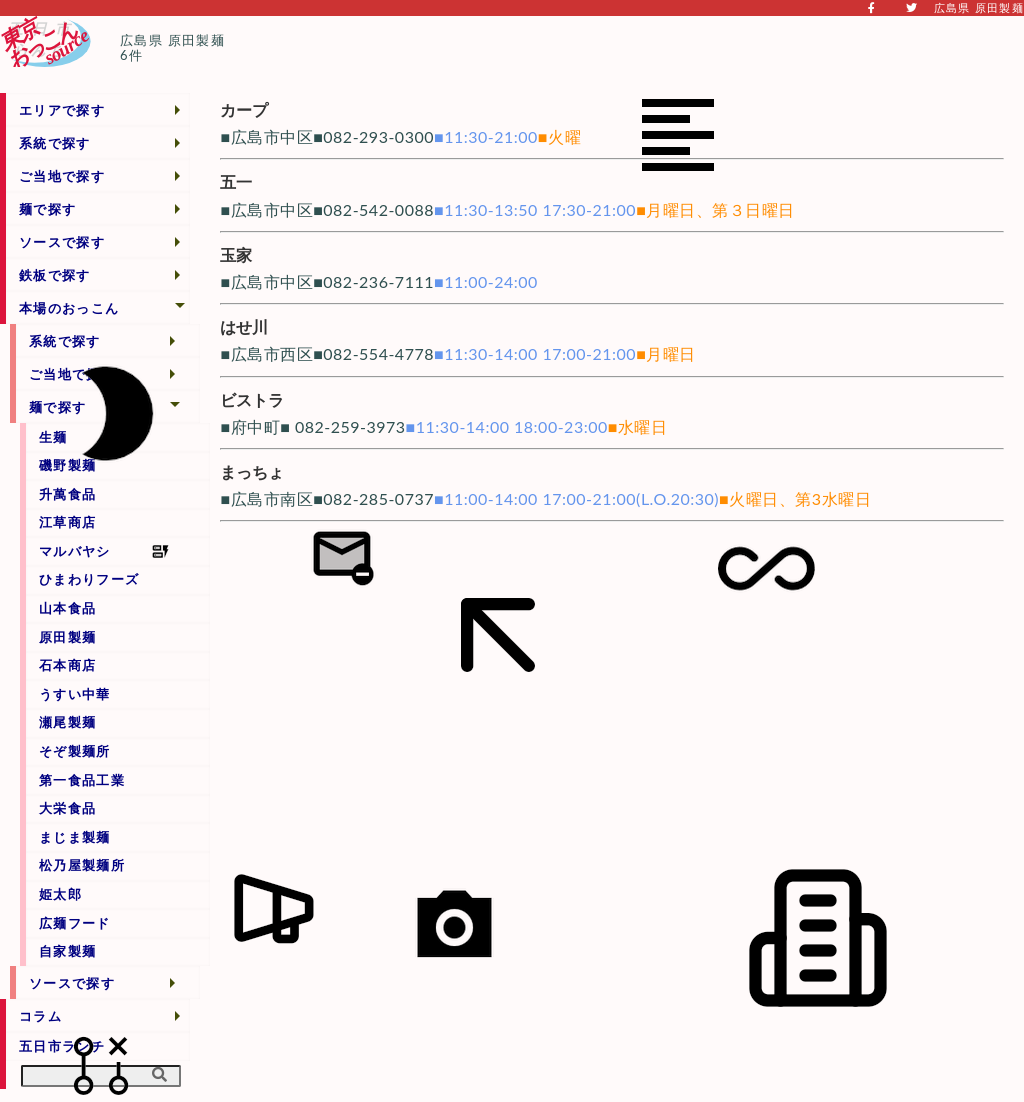  Describe the element at coordinates (766, 568) in the screenshot. I see `indicates unlimited or infinite capacity` at that location.